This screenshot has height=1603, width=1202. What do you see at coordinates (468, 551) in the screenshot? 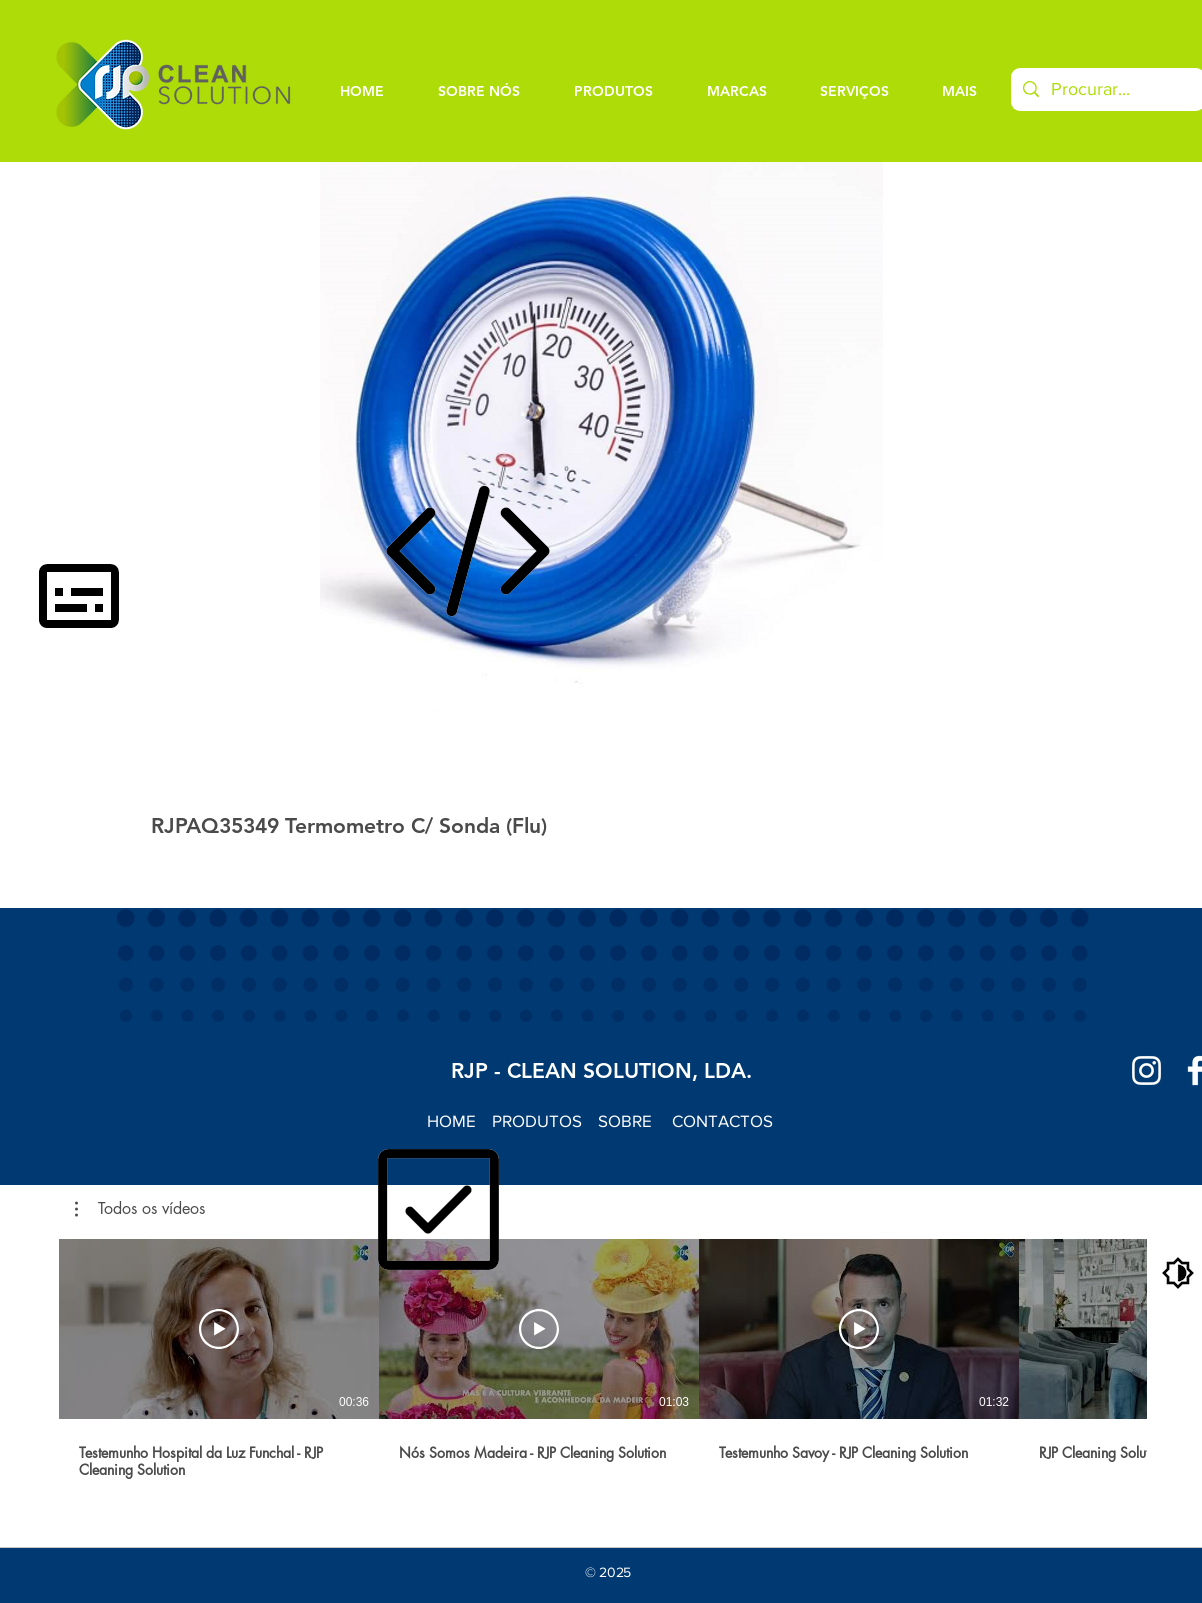
I see `view or edit source code` at bounding box center [468, 551].